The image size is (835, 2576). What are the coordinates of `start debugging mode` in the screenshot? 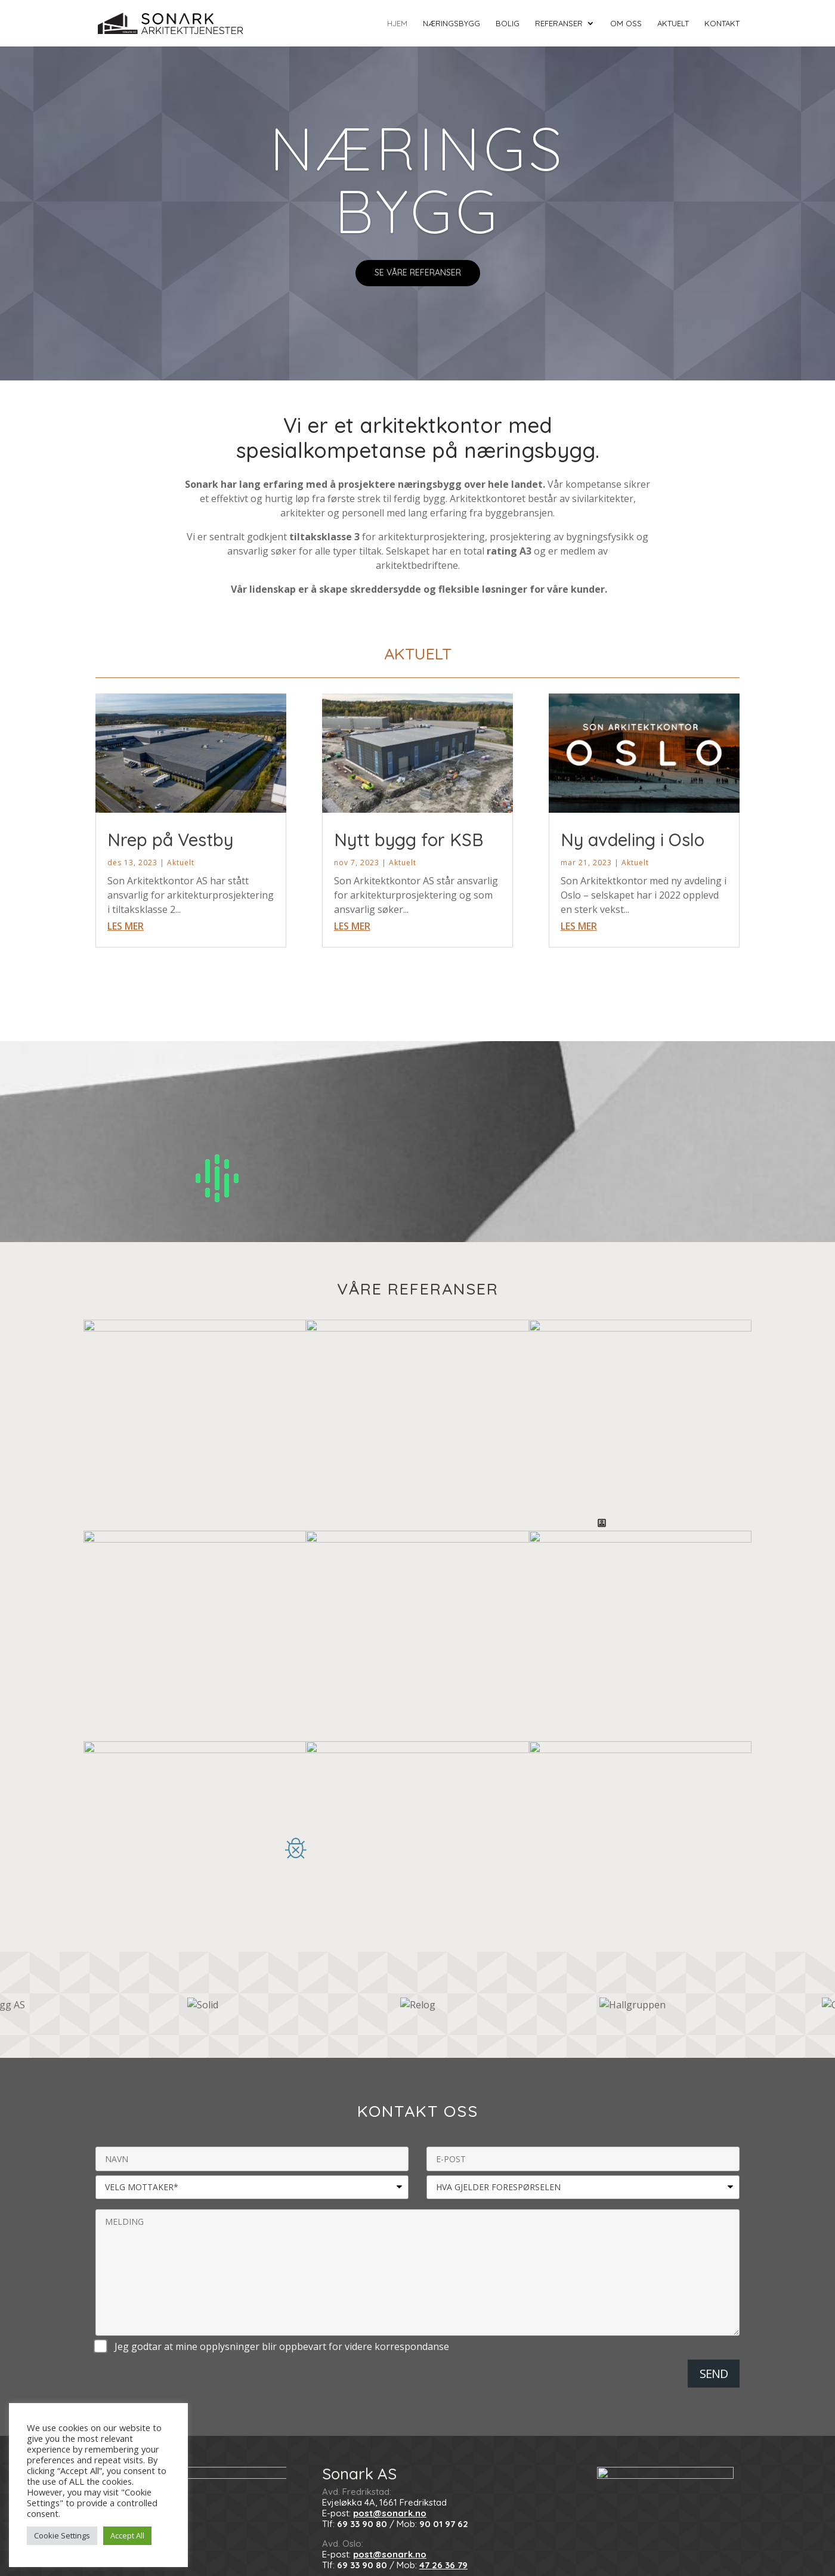 It's located at (296, 1849).